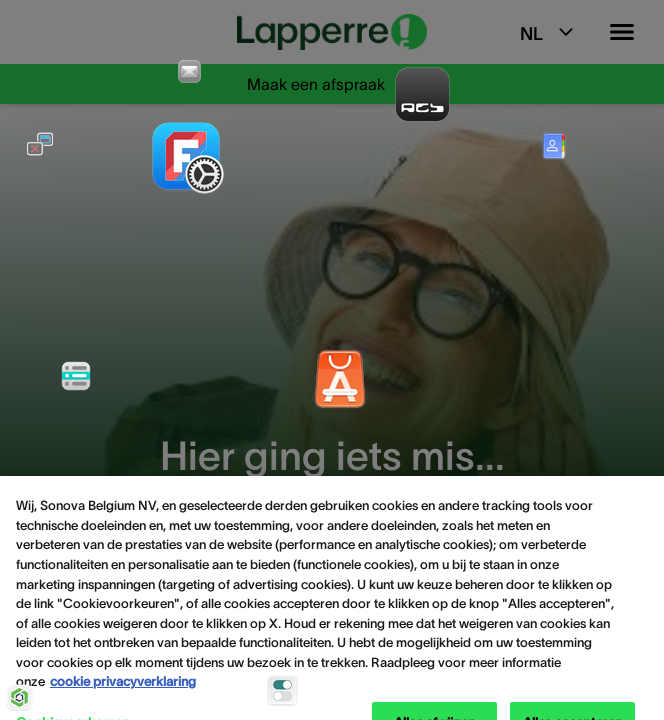 The image size is (664, 720). Describe the element at coordinates (189, 71) in the screenshot. I see `open the mail app` at that location.